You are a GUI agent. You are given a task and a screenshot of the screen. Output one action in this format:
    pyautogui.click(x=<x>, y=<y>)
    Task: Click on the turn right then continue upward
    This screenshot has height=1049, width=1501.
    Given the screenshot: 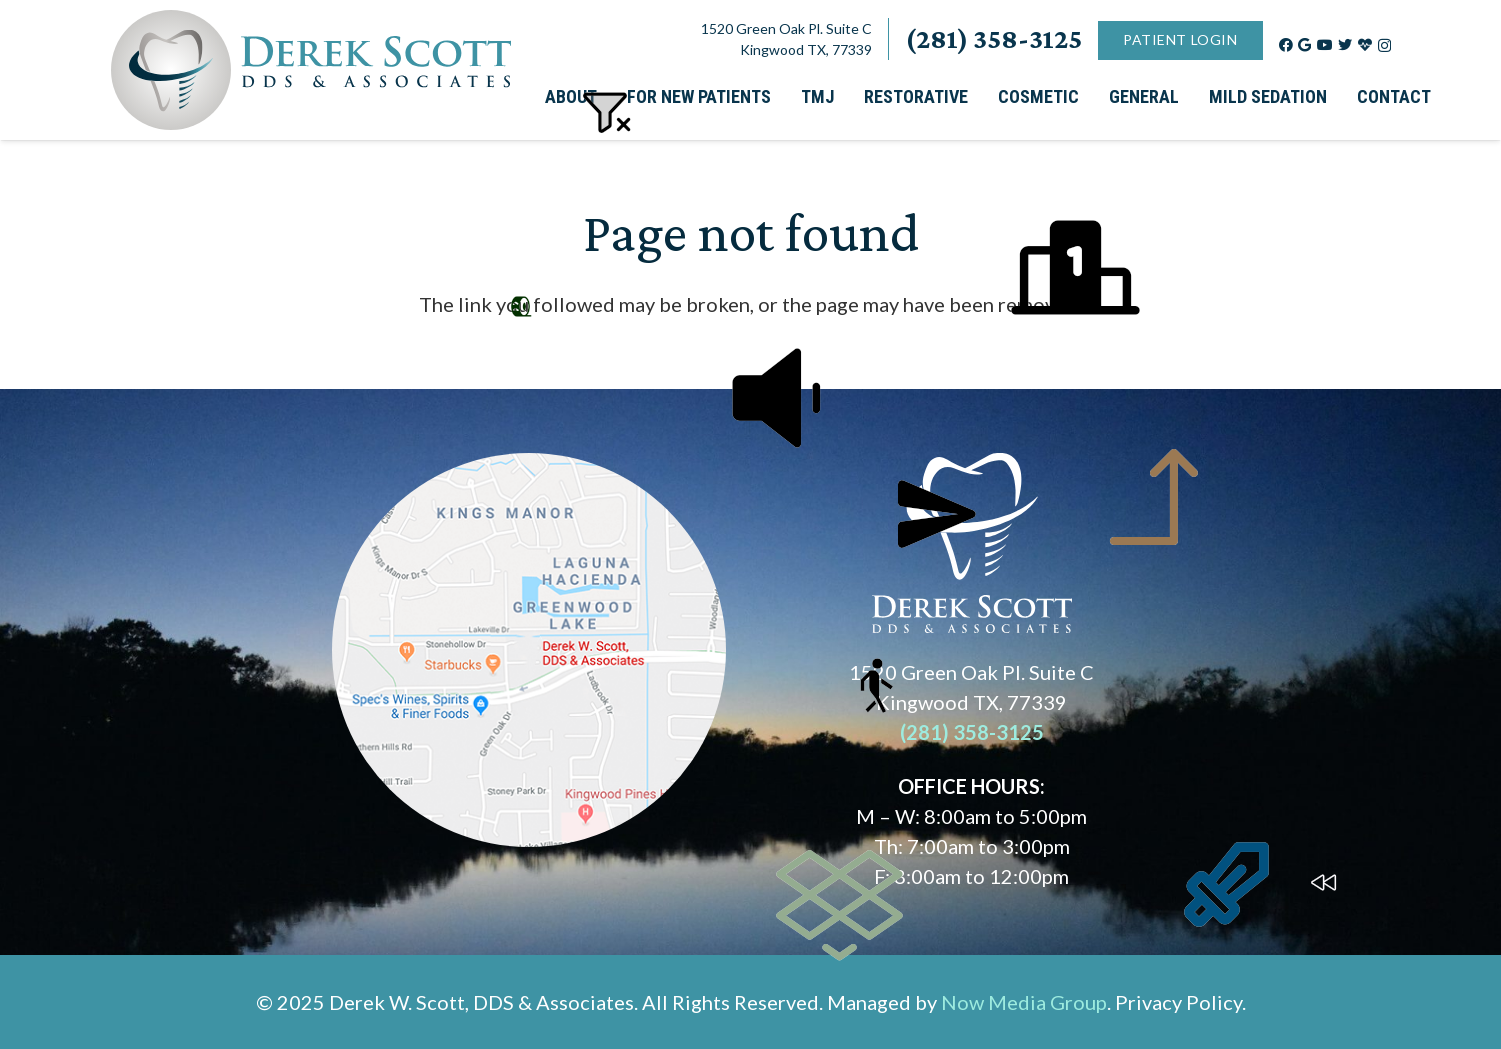 What is the action you would take?
    pyautogui.click(x=1154, y=497)
    